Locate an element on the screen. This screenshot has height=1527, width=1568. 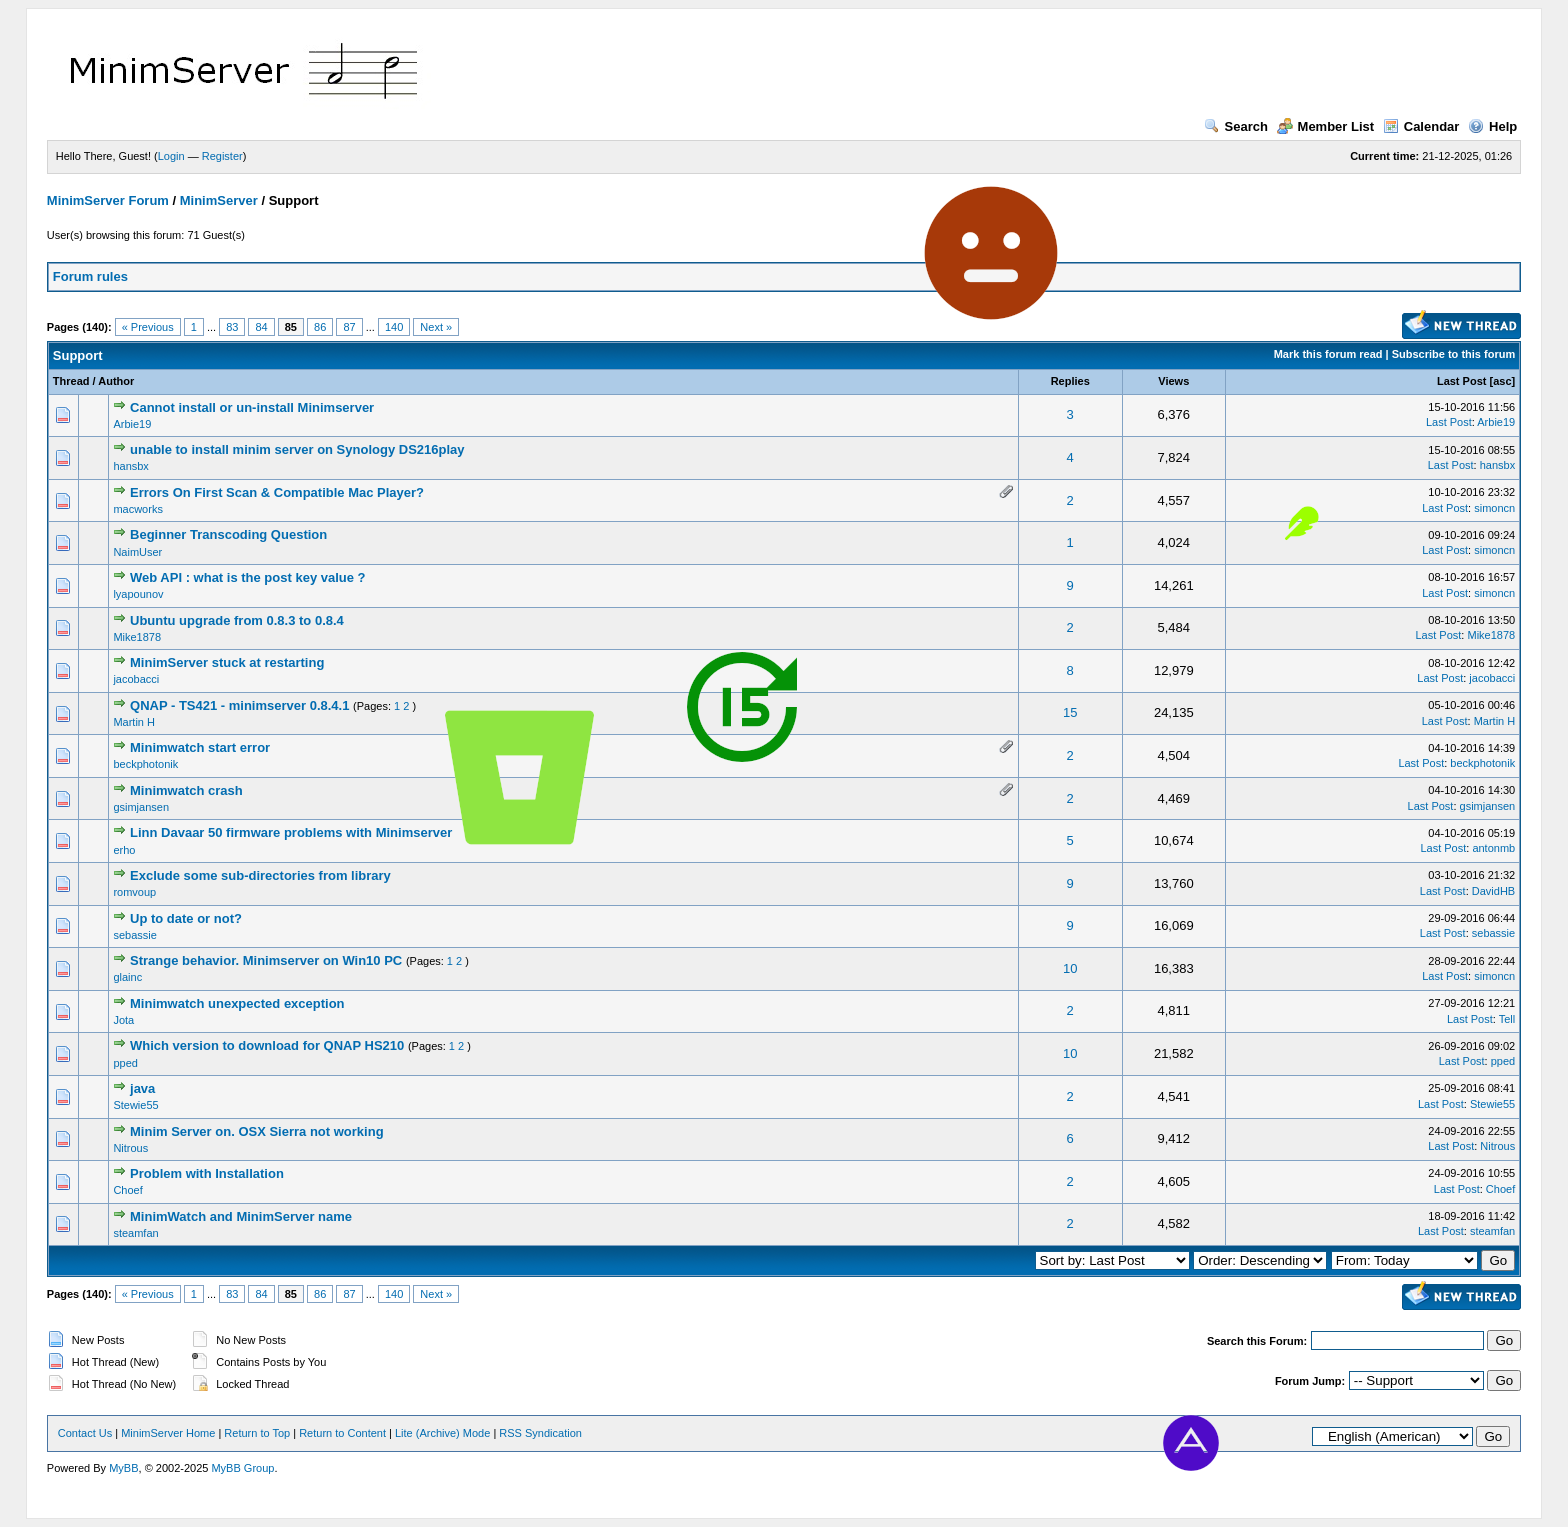
app.net (adn) logo is located at coordinates (1191, 1443).